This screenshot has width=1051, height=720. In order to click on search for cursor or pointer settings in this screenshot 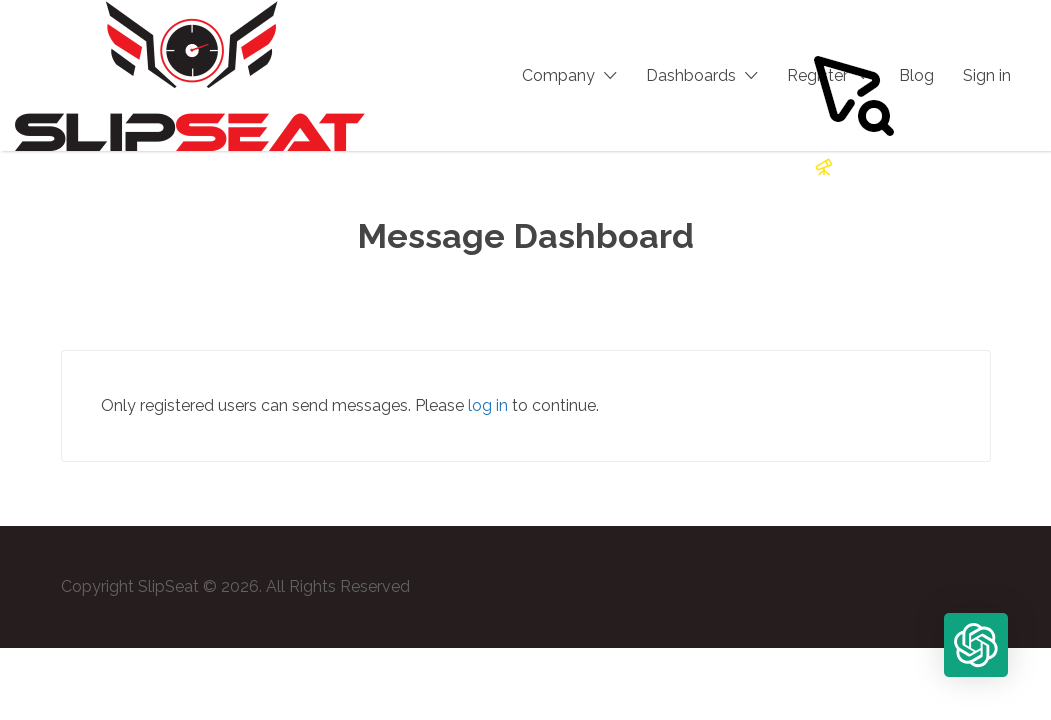, I will do `click(850, 92)`.